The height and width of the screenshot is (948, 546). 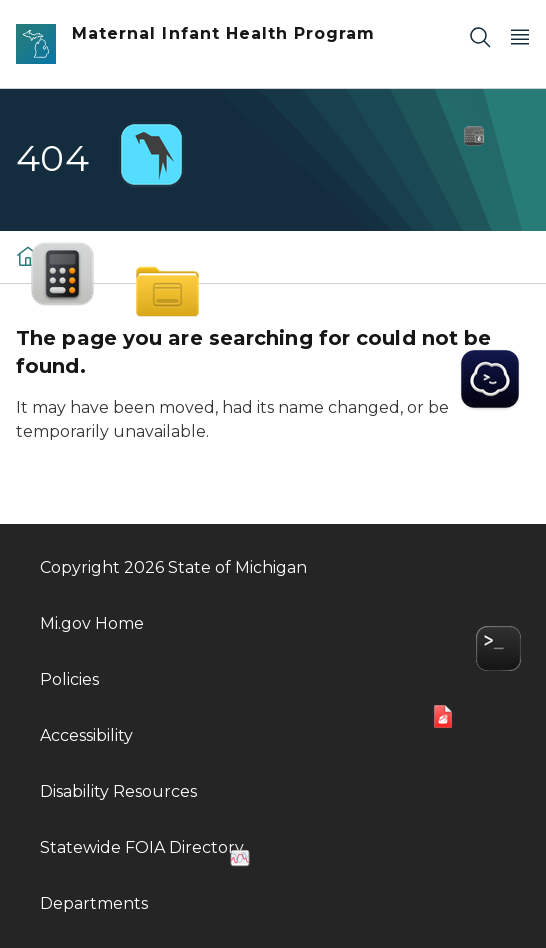 I want to click on open the terminal application, so click(x=498, y=648).